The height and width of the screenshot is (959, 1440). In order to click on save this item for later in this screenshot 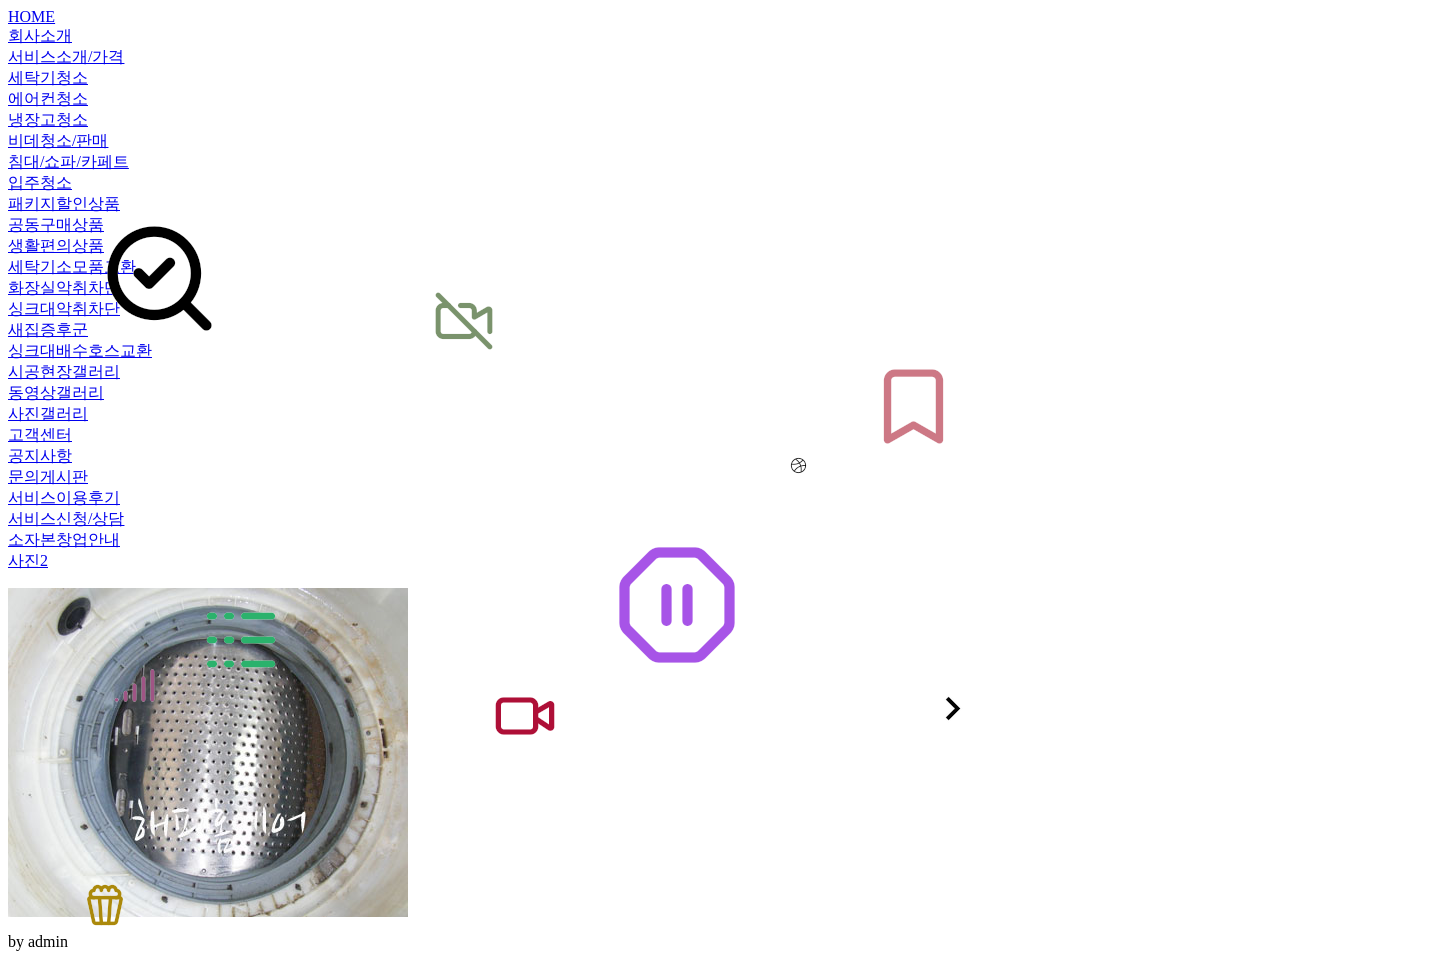, I will do `click(913, 406)`.